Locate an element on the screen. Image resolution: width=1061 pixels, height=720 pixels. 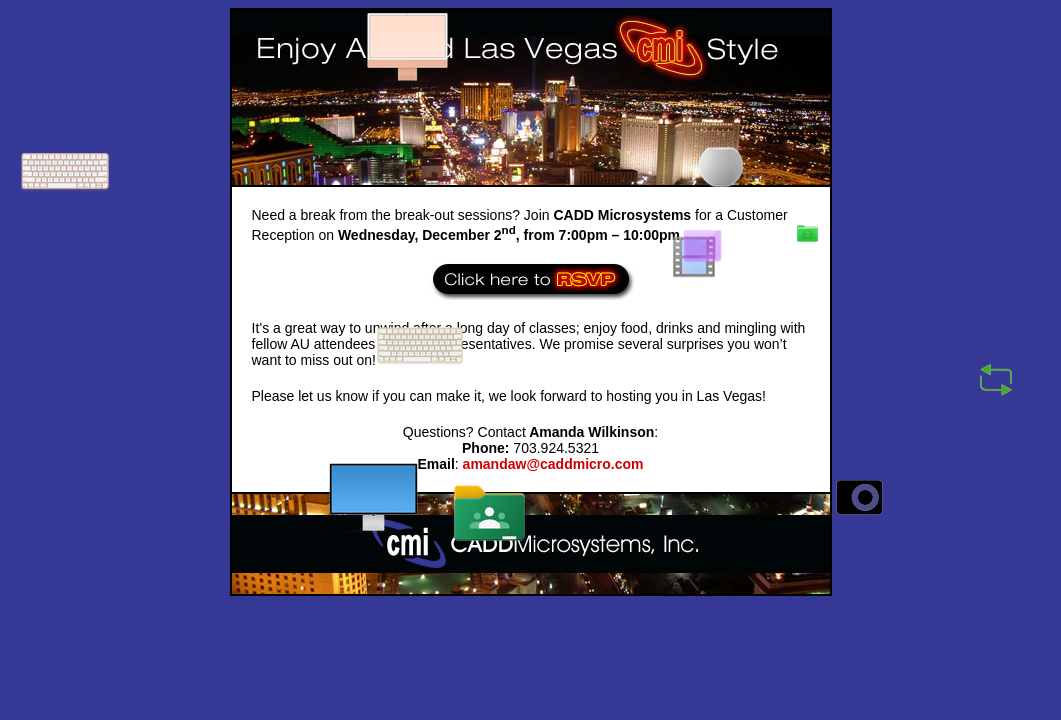
apple magic keyboard with touch id in orange/pink is located at coordinates (65, 171).